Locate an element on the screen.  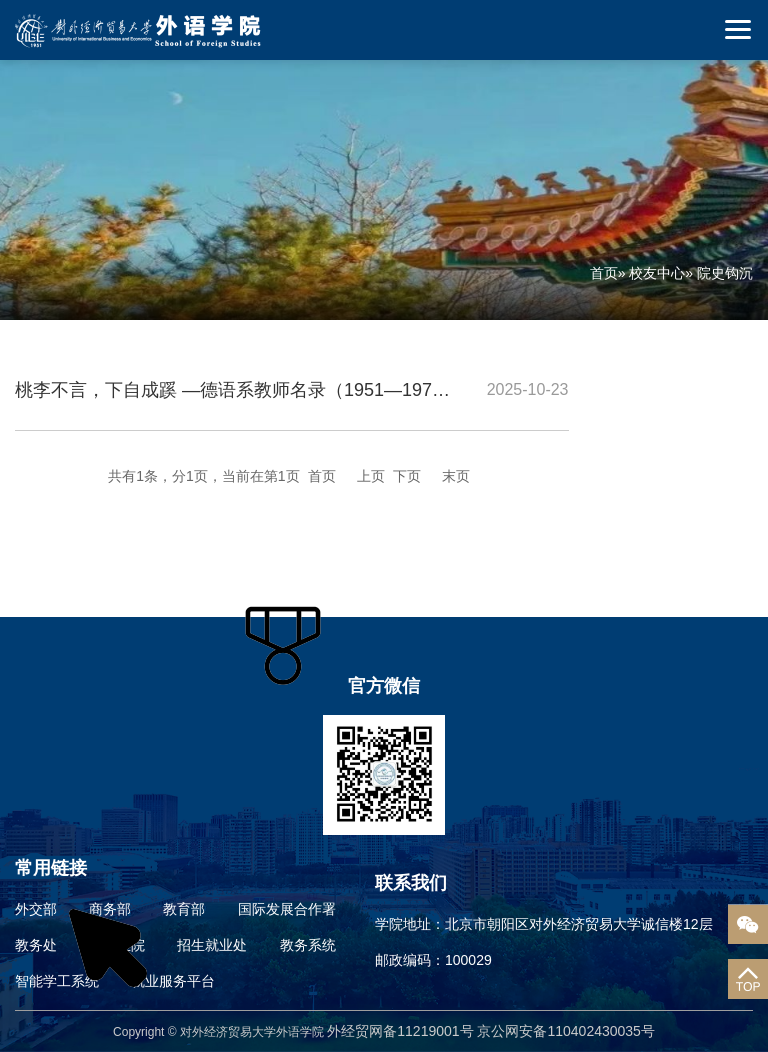
cursor indicating selection mode is located at coordinates (108, 948).